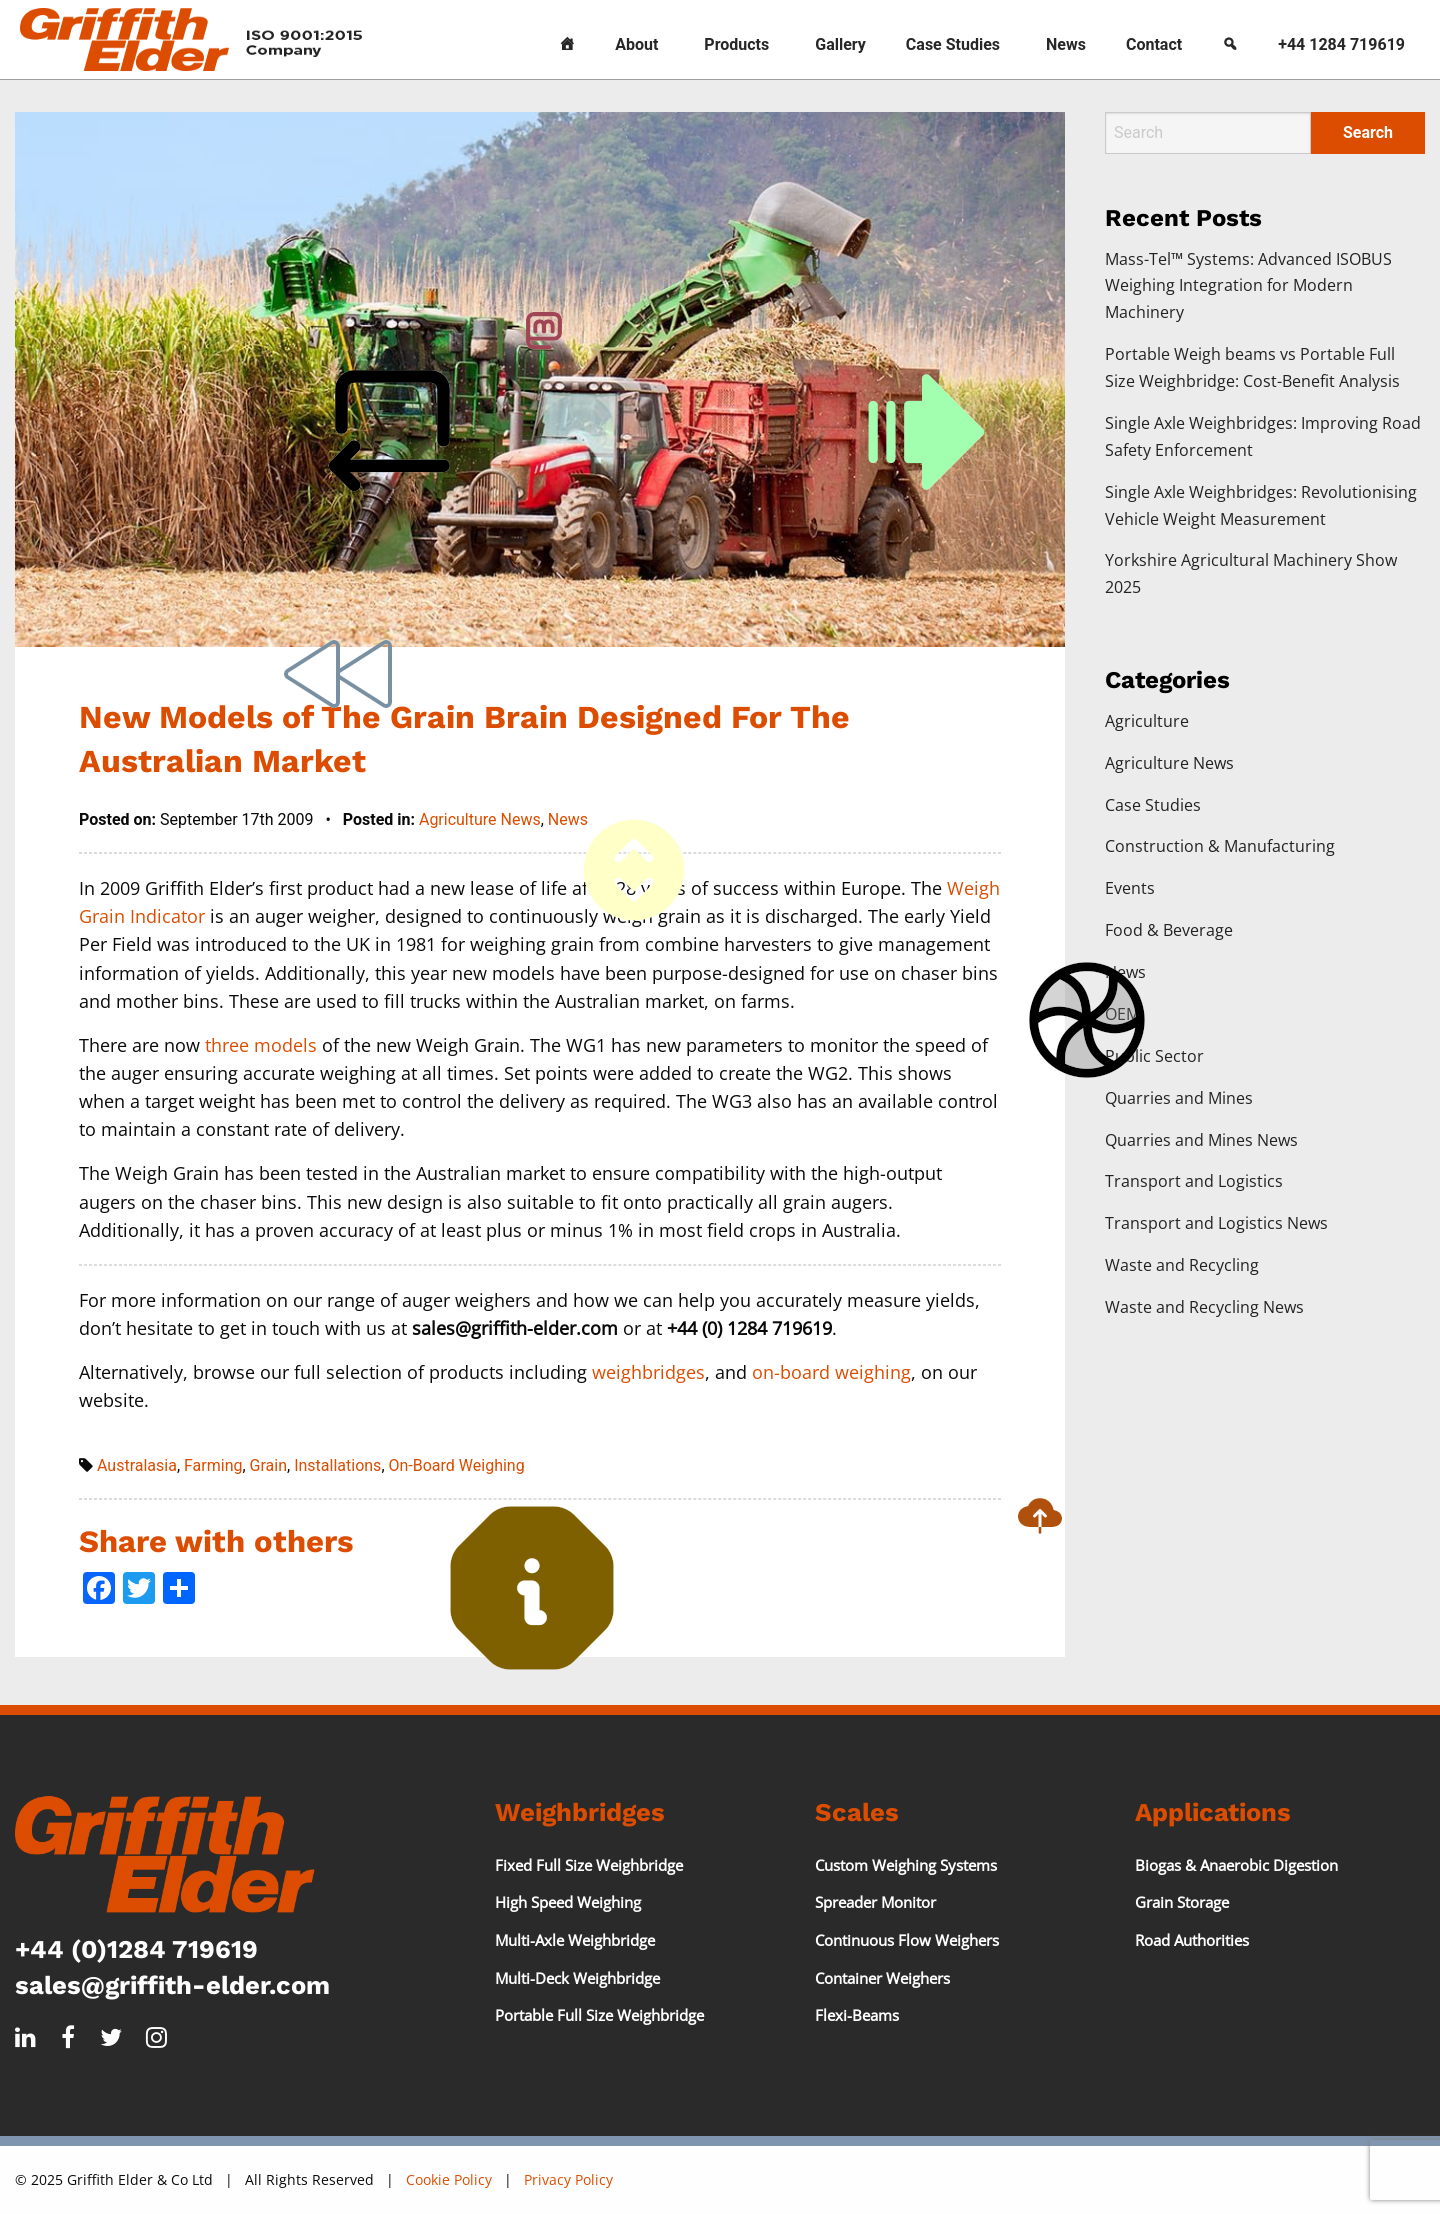  Describe the element at coordinates (342, 674) in the screenshot. I see `rewind or skip backward in media playback` at that location.